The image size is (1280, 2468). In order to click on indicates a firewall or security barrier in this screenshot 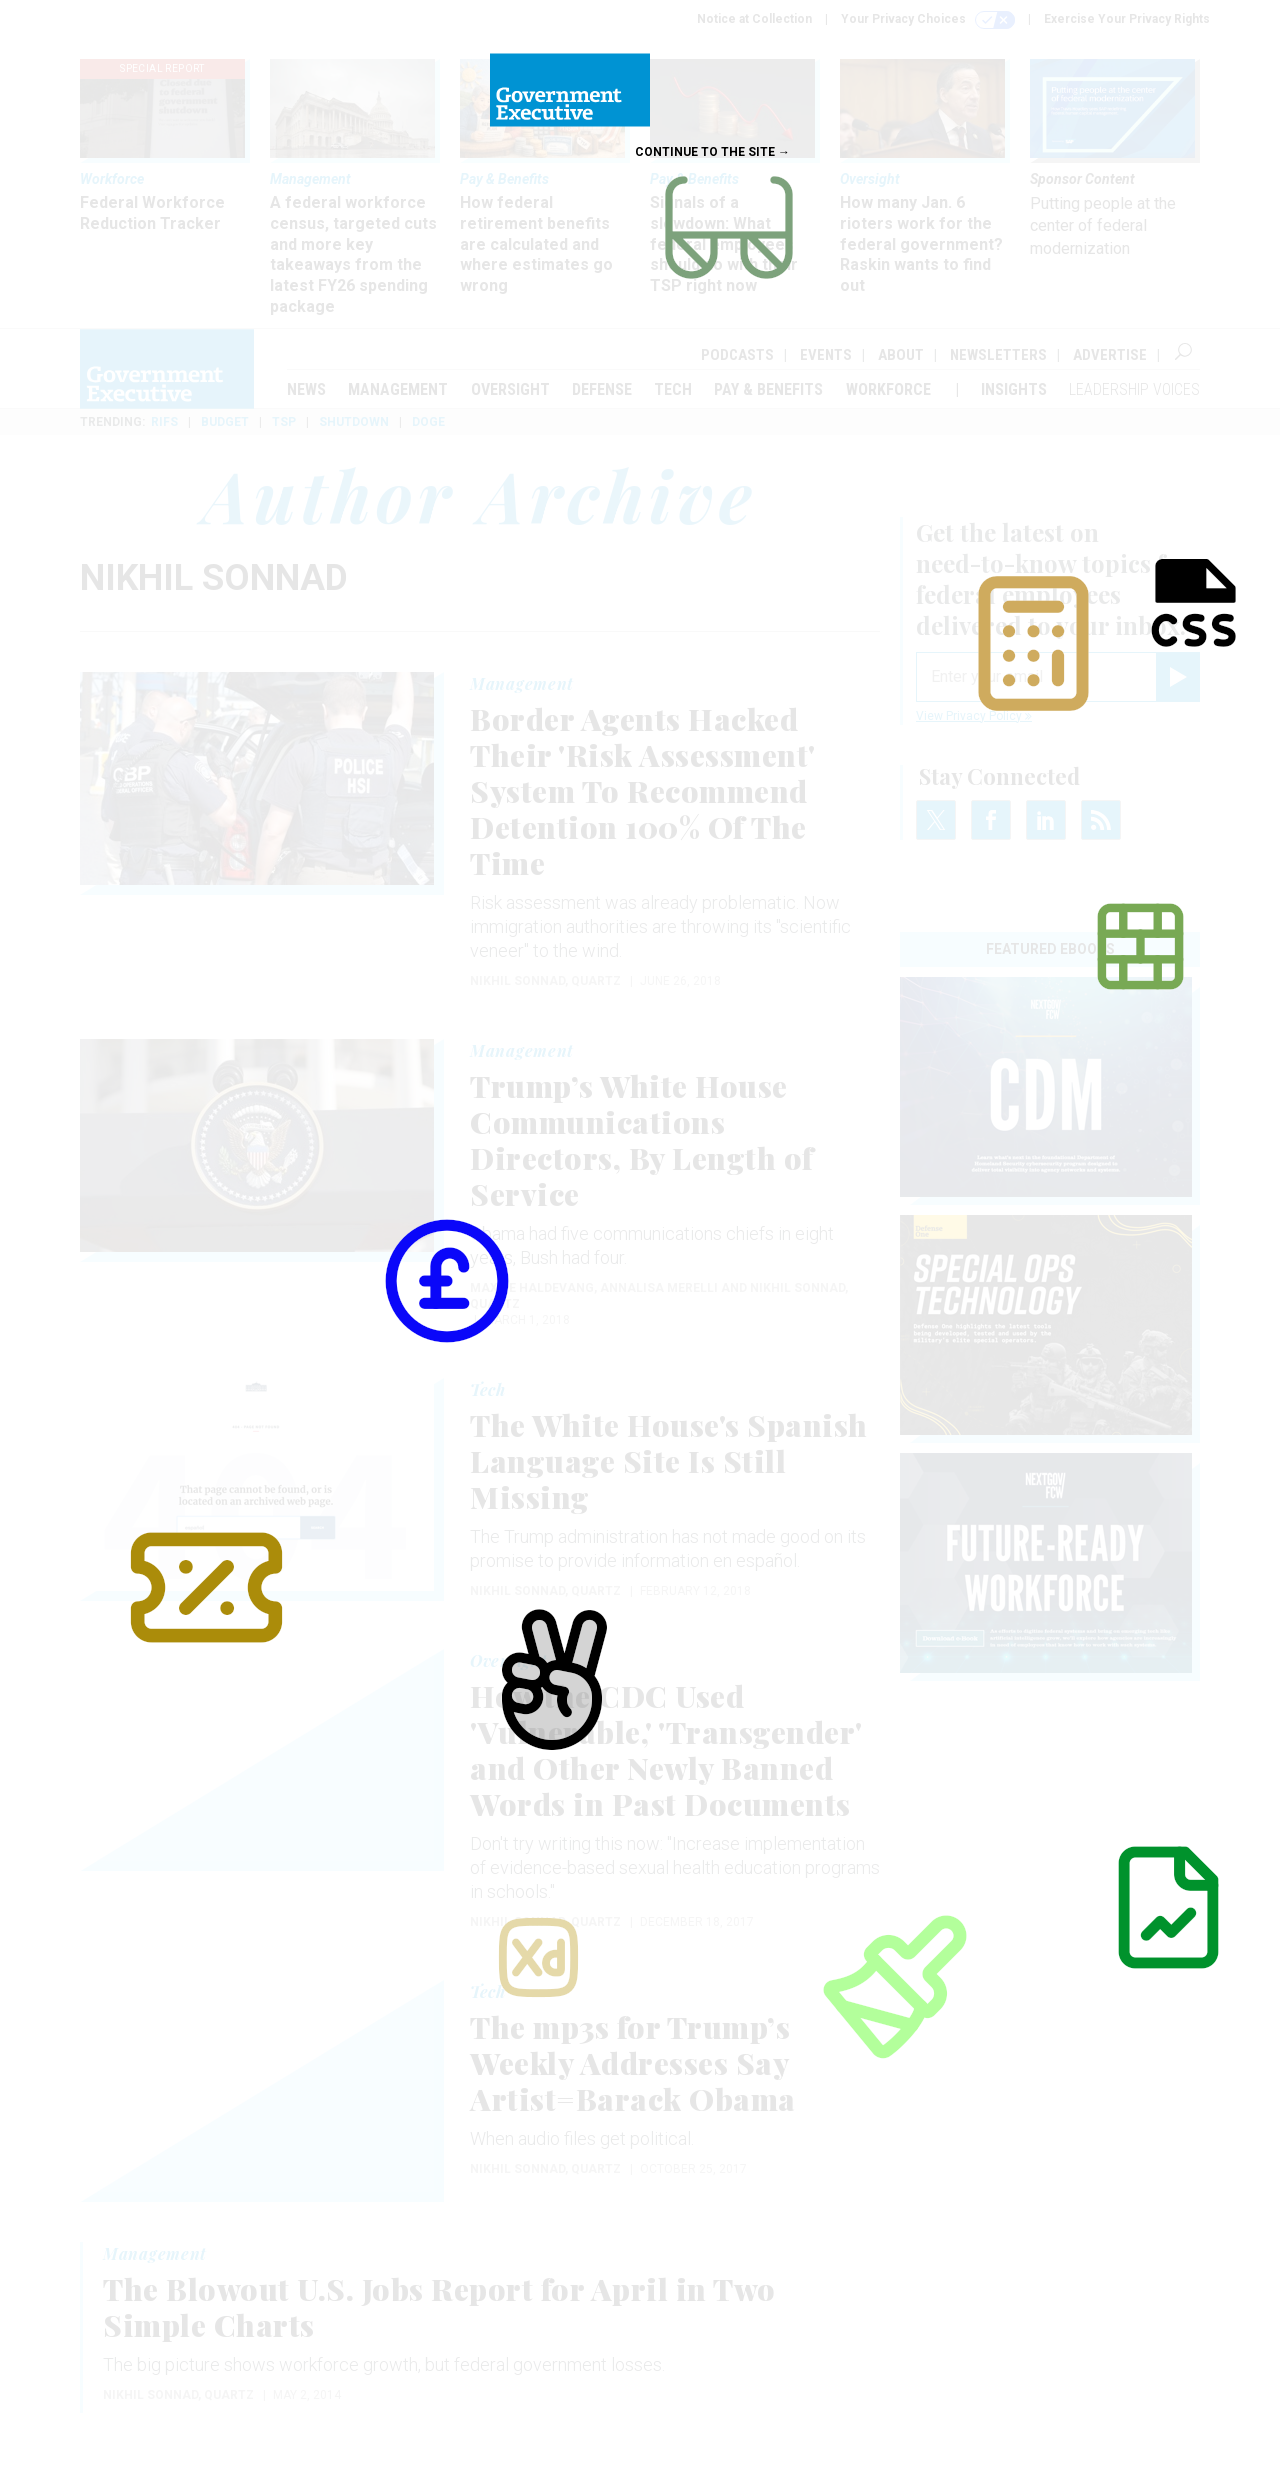, I will do `click(1140, 946)`.